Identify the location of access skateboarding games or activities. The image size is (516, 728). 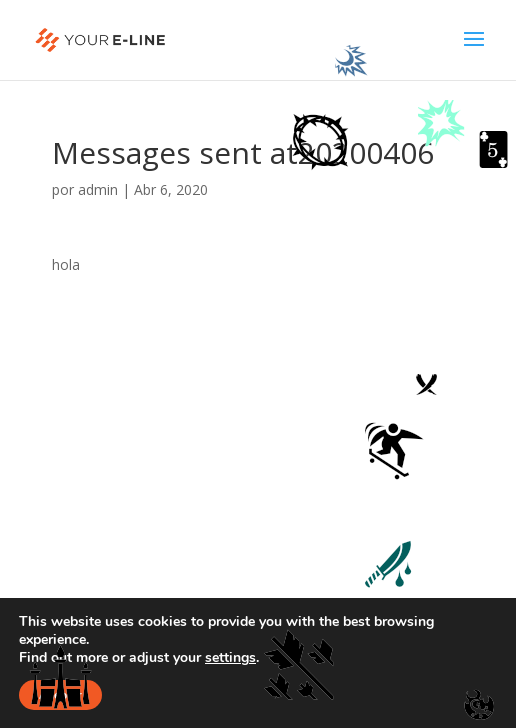
(394, 451).